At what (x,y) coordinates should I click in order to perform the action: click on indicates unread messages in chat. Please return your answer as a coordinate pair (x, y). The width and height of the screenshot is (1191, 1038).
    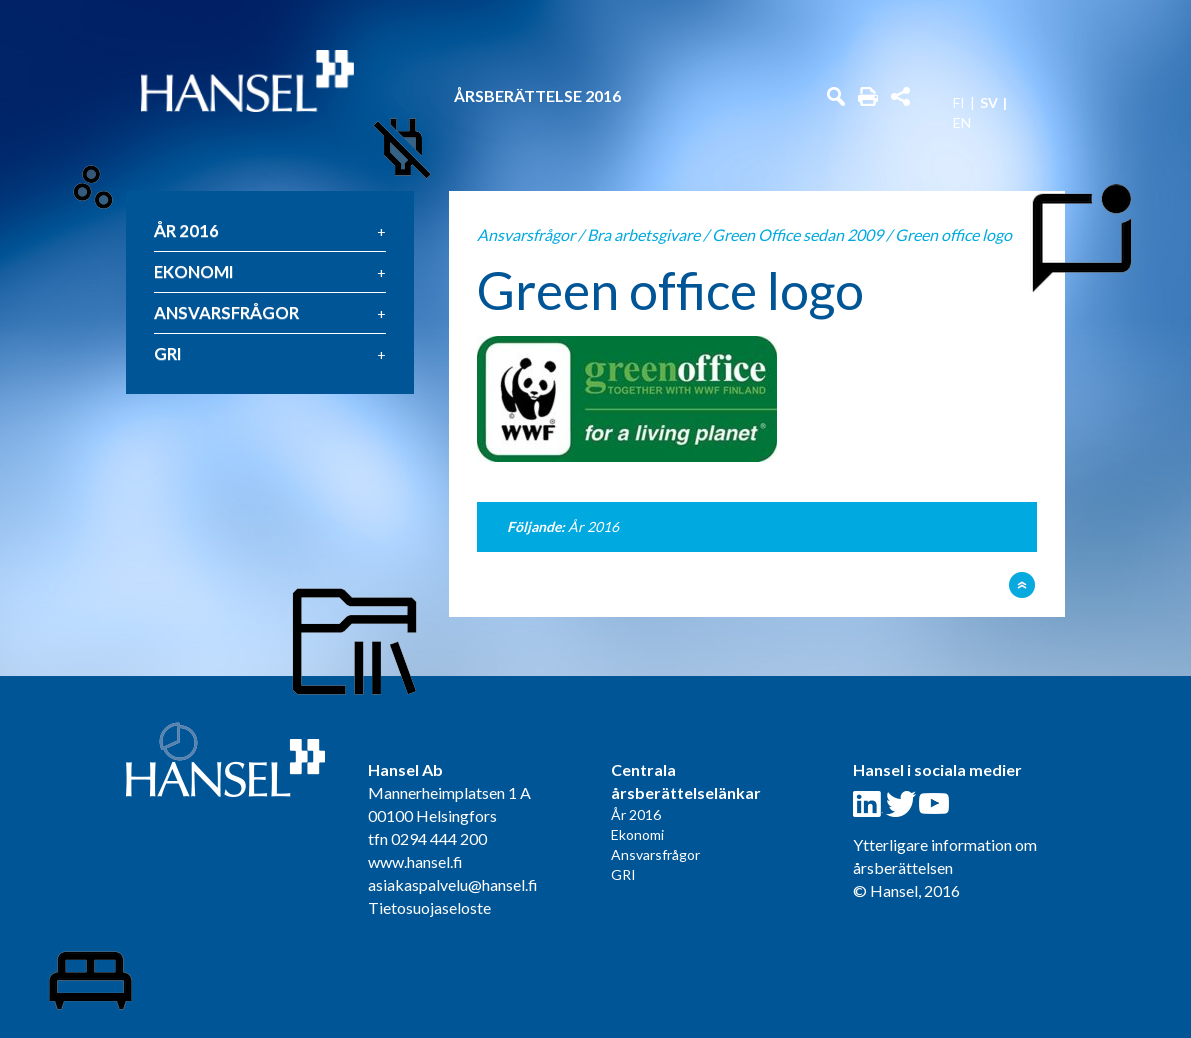
    Looking at the image, I should click on (1082, 243).